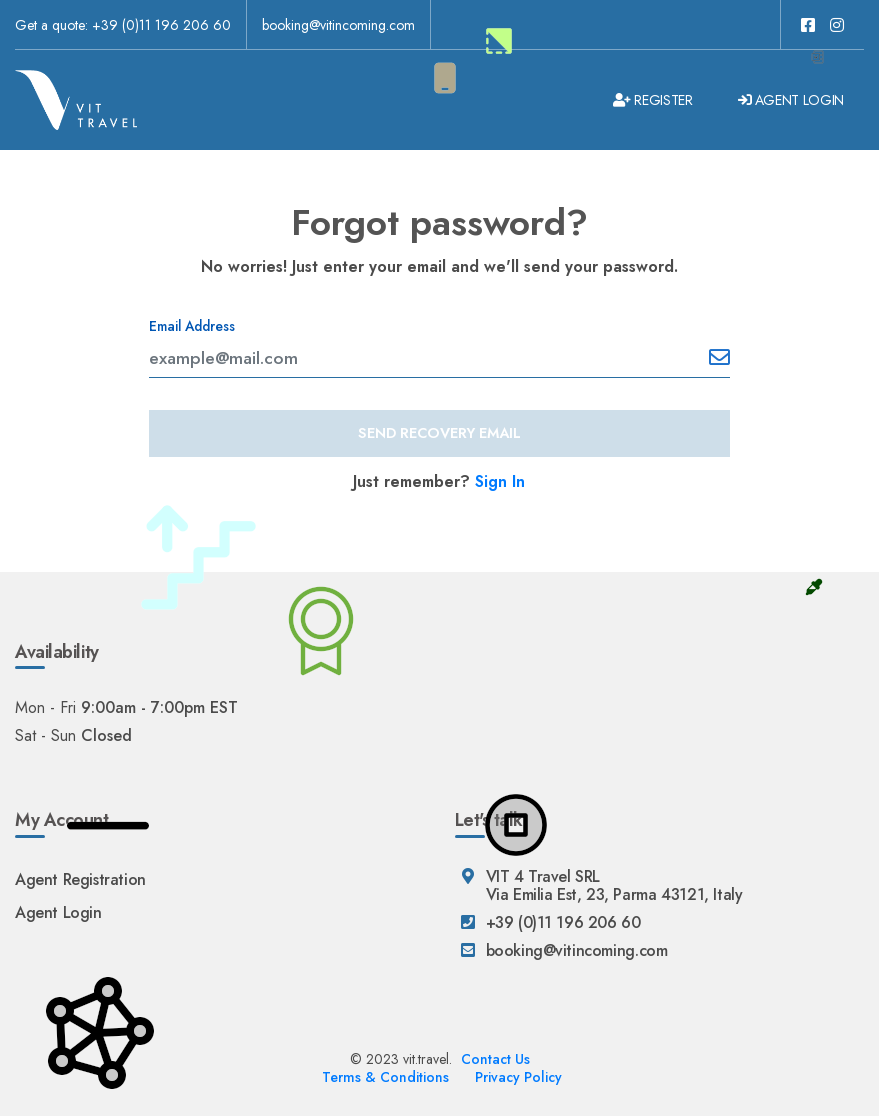 Image resolution: width=879 pixels, height=1116 pixels. Describe the element at coordinates (818, 57) in the screenshot. I see `open Microsoft Word` at that location.